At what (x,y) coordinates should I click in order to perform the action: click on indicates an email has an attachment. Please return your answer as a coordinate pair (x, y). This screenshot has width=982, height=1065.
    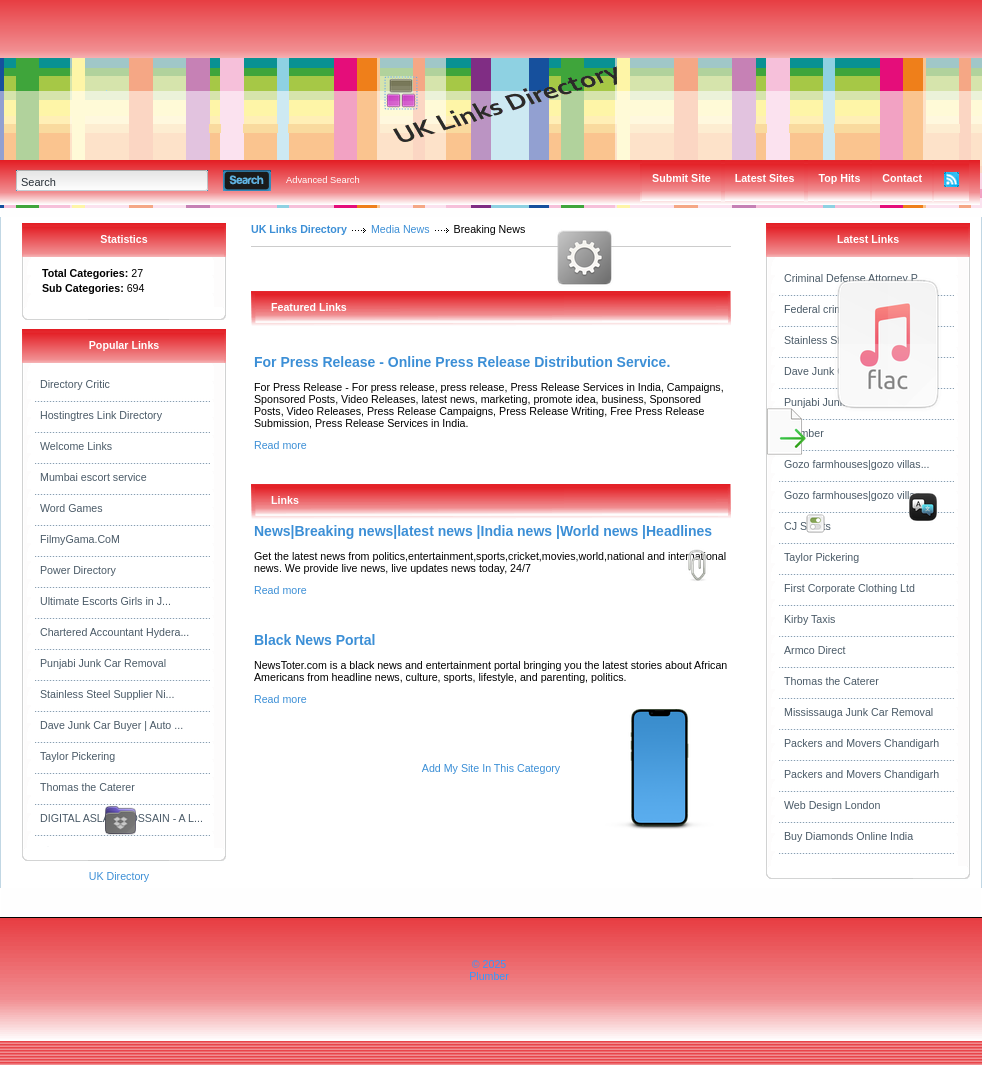
    Looking at the image, I should click on (696, 564).